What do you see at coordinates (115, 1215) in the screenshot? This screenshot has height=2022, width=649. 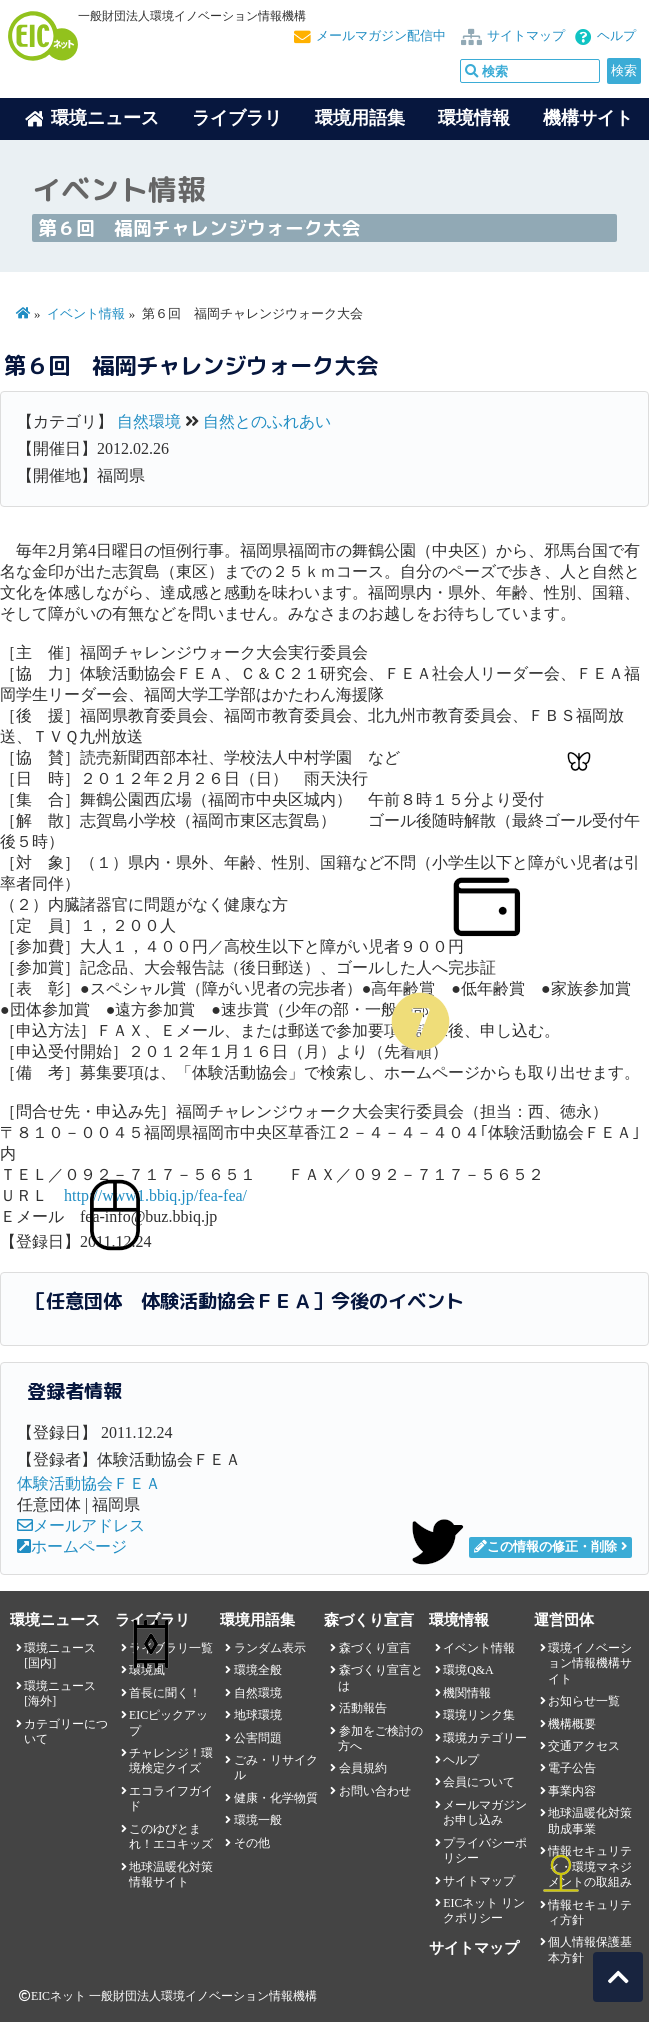 I see `adjust mouse or pointer settings` at bounding box center [115, 1215].